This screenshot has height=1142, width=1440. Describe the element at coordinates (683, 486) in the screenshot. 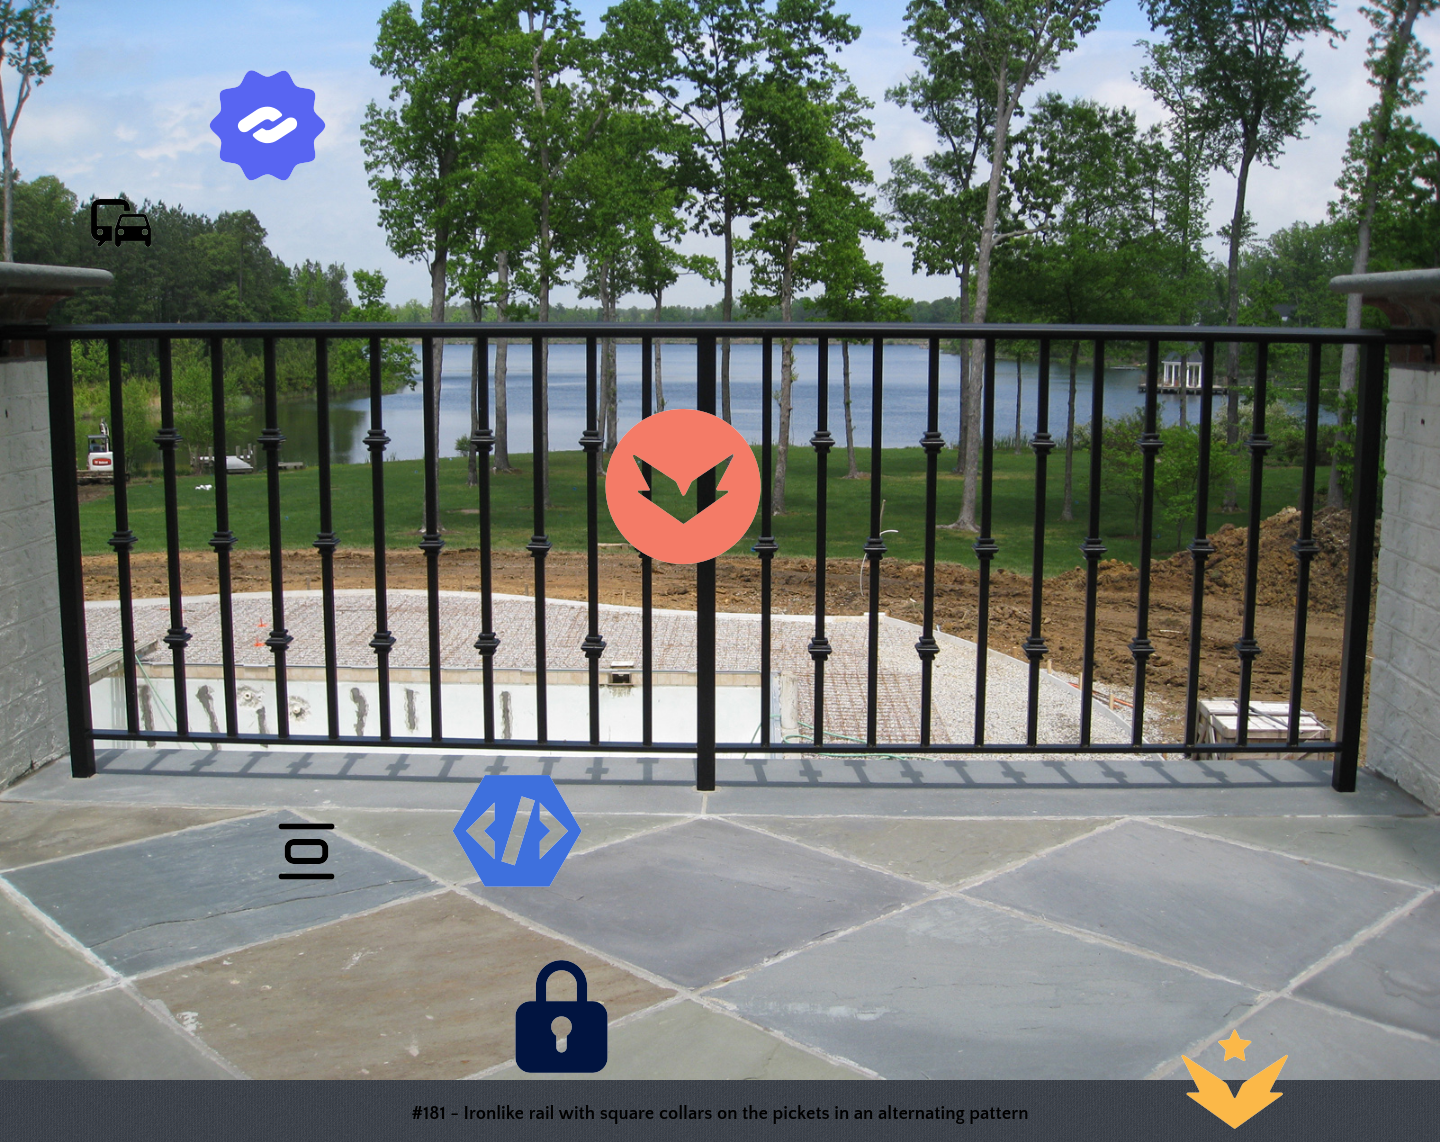

I see `indicates membership in discord's hypesquad brilliance house` at that location.